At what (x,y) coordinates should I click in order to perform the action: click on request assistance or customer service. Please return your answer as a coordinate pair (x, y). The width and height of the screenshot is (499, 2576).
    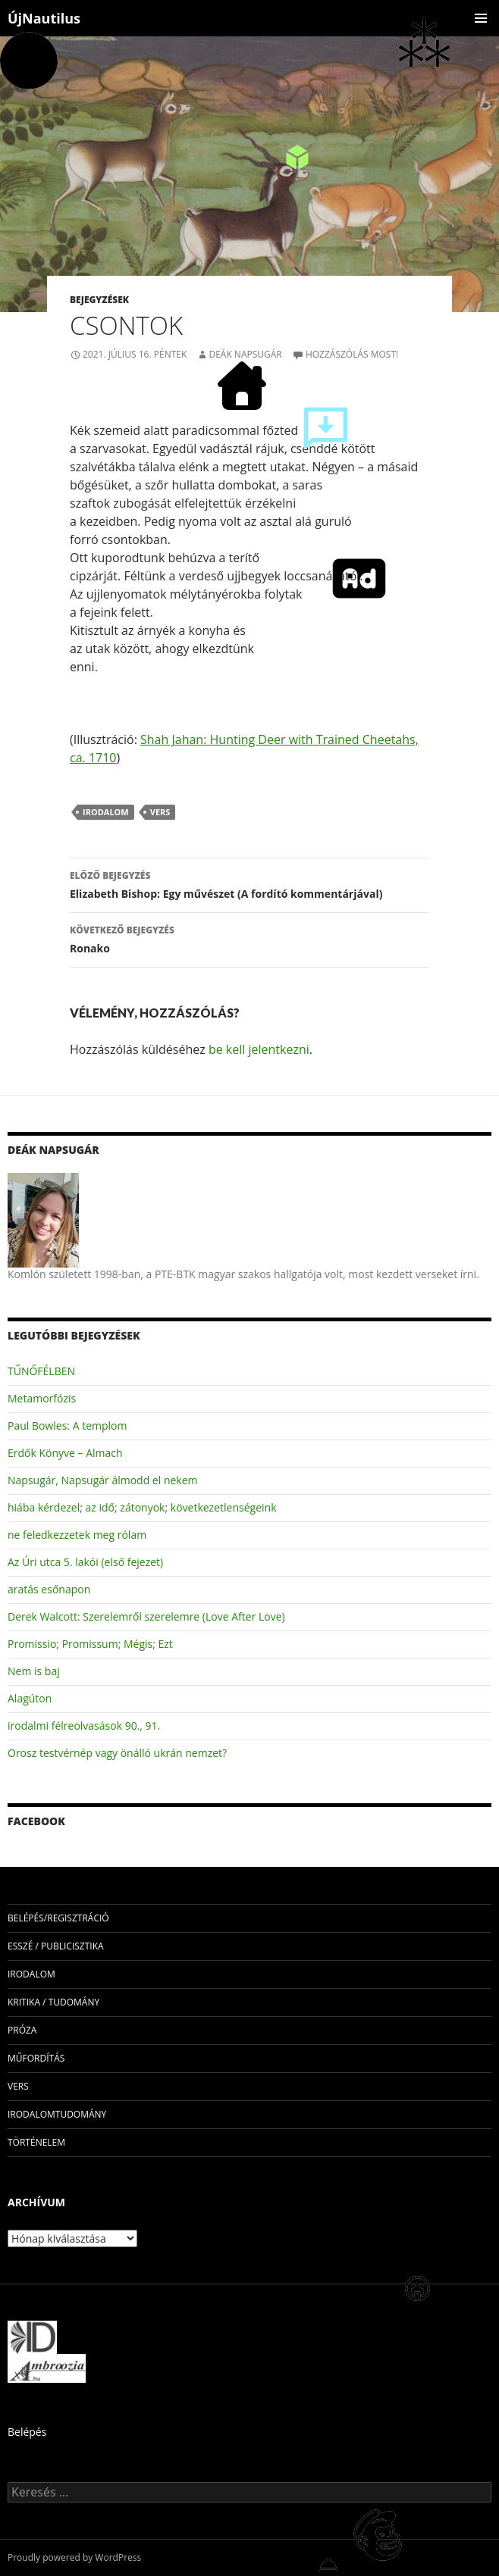
    Looking at the image, I should click on (328, 2565).